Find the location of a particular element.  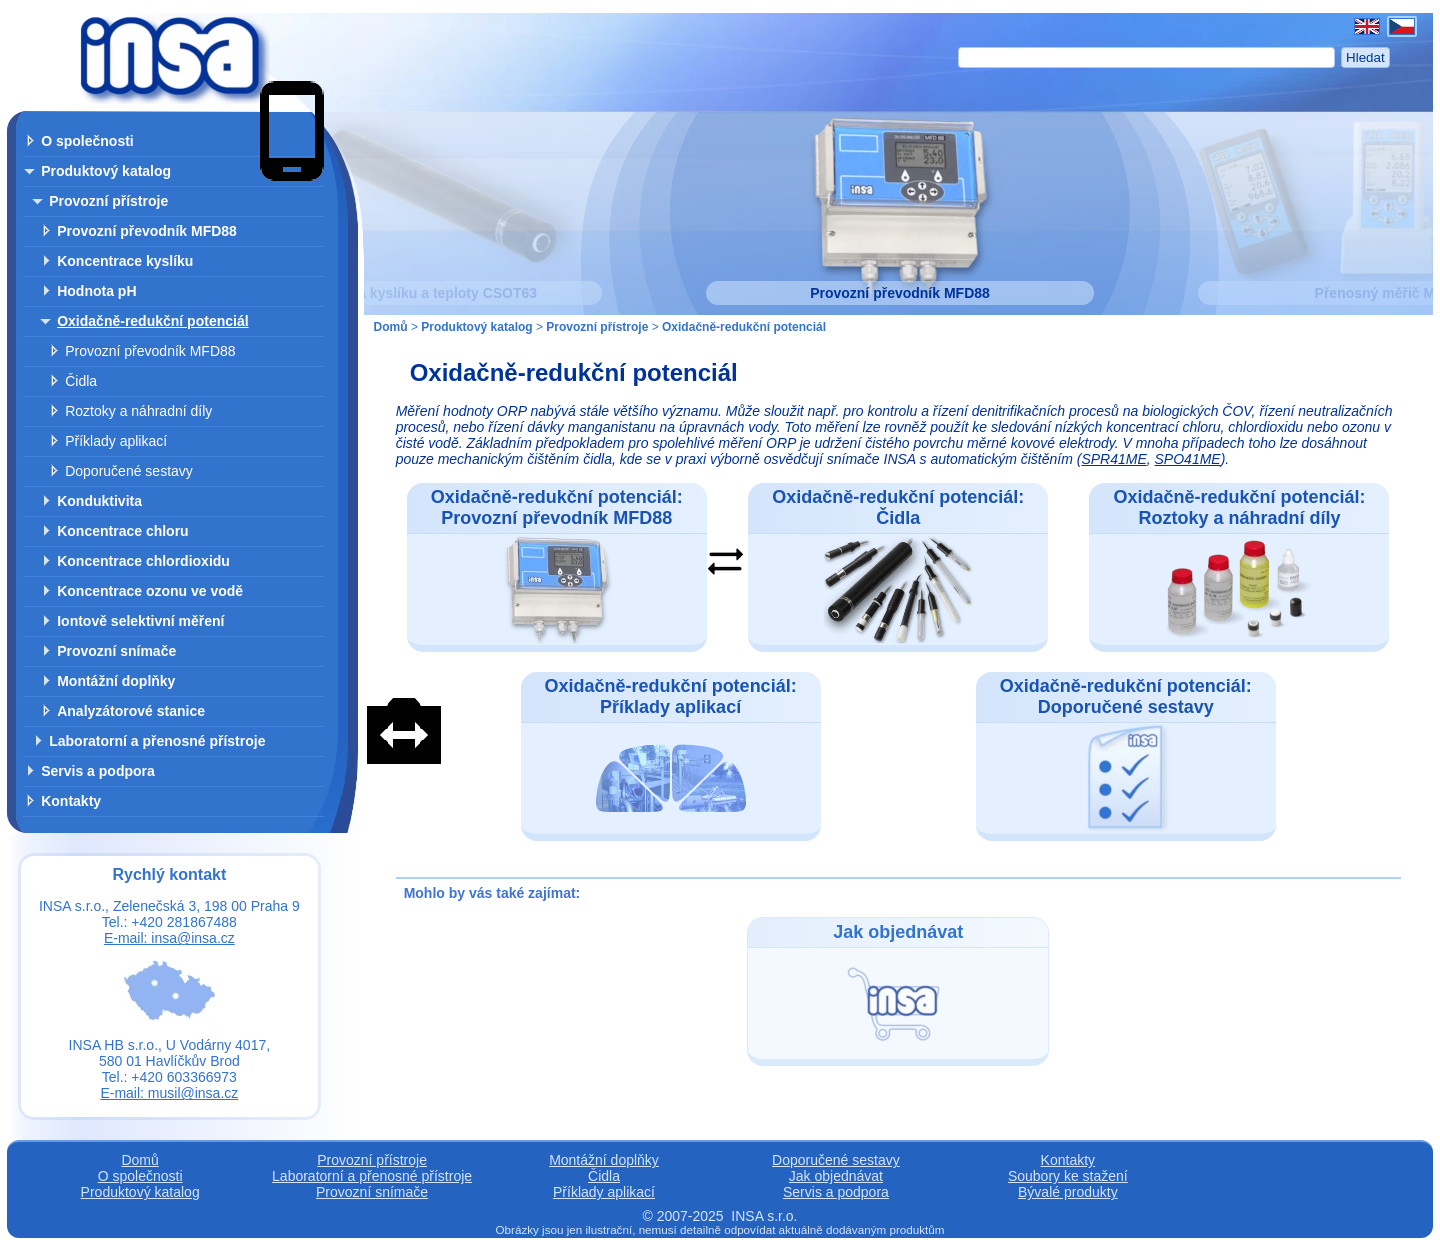

access mobile device settings is located at coordinates (292, 131).